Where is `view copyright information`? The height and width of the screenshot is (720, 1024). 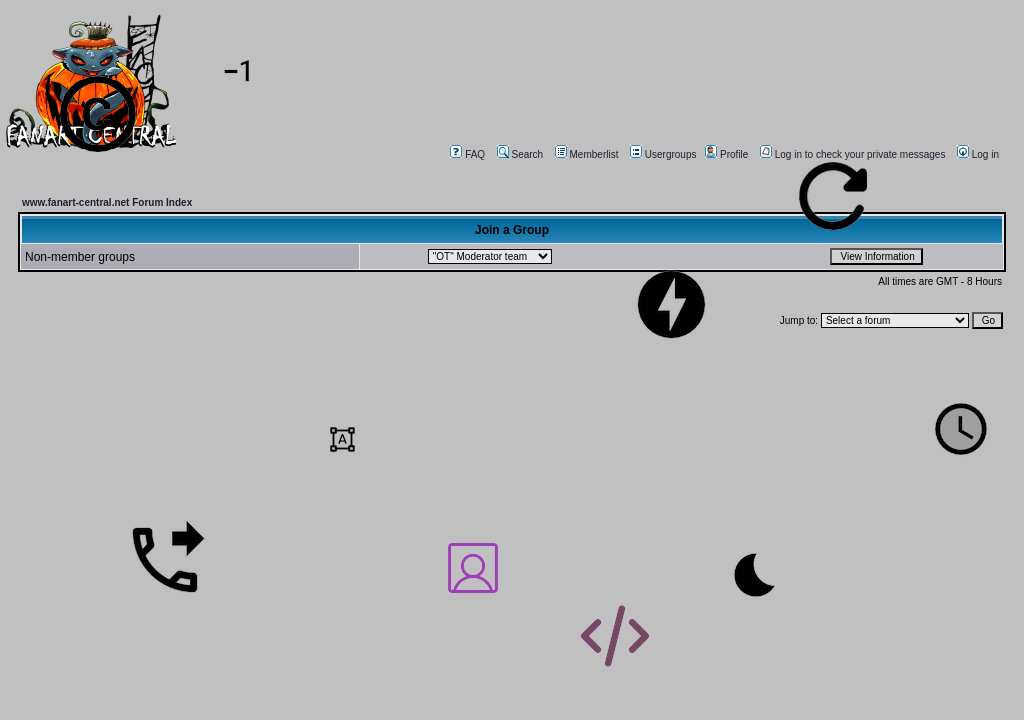 view copyright information is located at coordinates (98, 114).